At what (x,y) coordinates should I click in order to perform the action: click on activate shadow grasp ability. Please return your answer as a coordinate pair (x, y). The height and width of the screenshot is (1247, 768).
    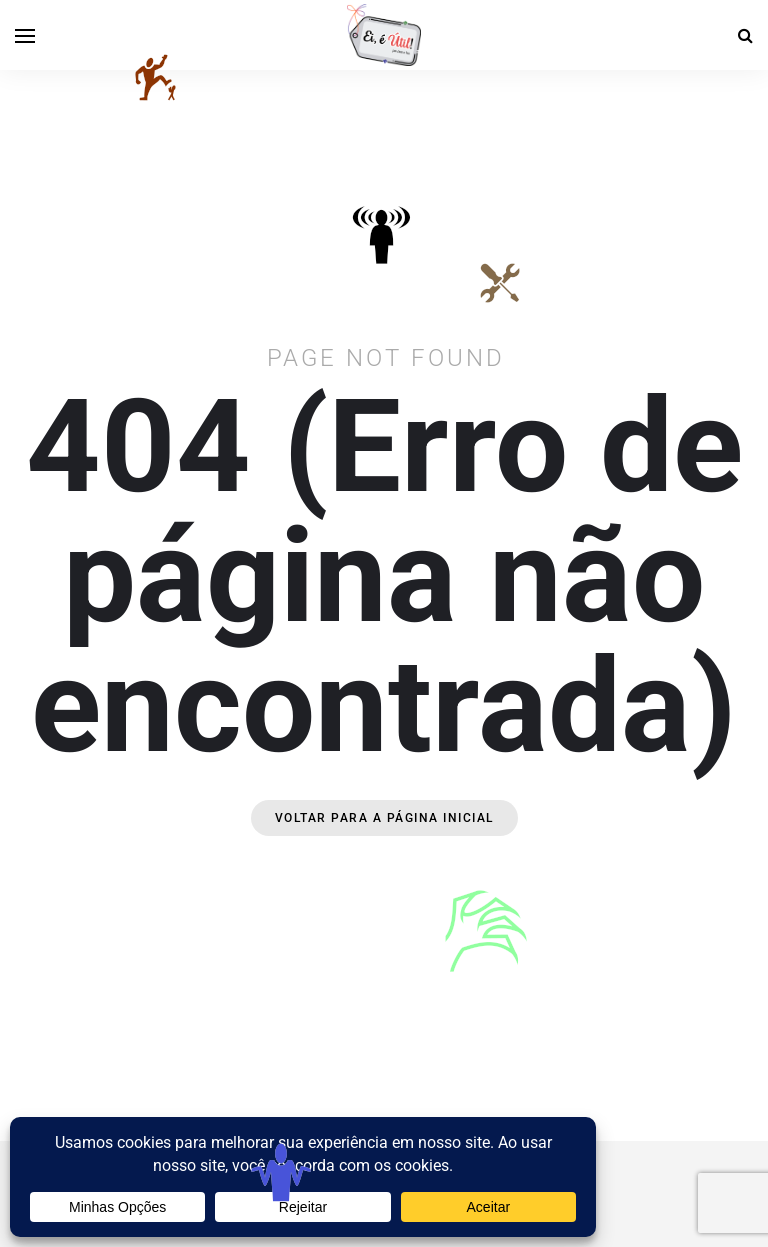
    Looking at the image, I should click on (486, 931).